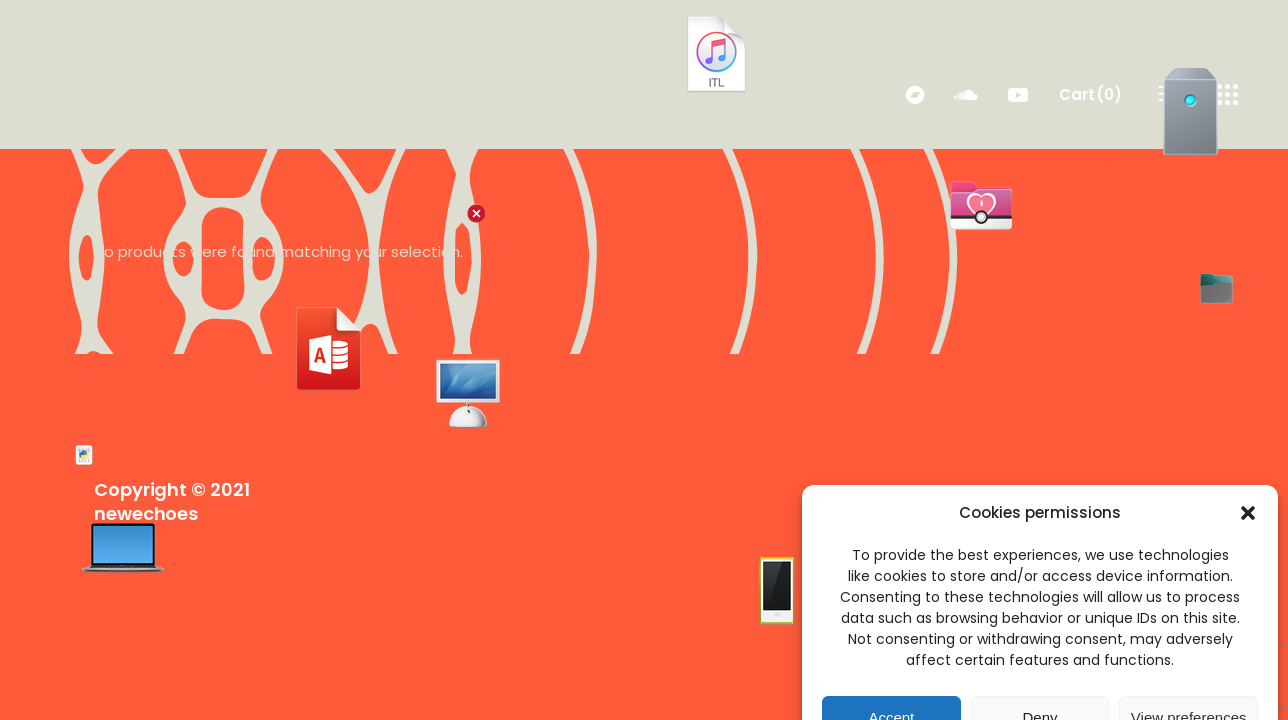  I want to click on macbook air device icon in system preferences, so click(123, 541).